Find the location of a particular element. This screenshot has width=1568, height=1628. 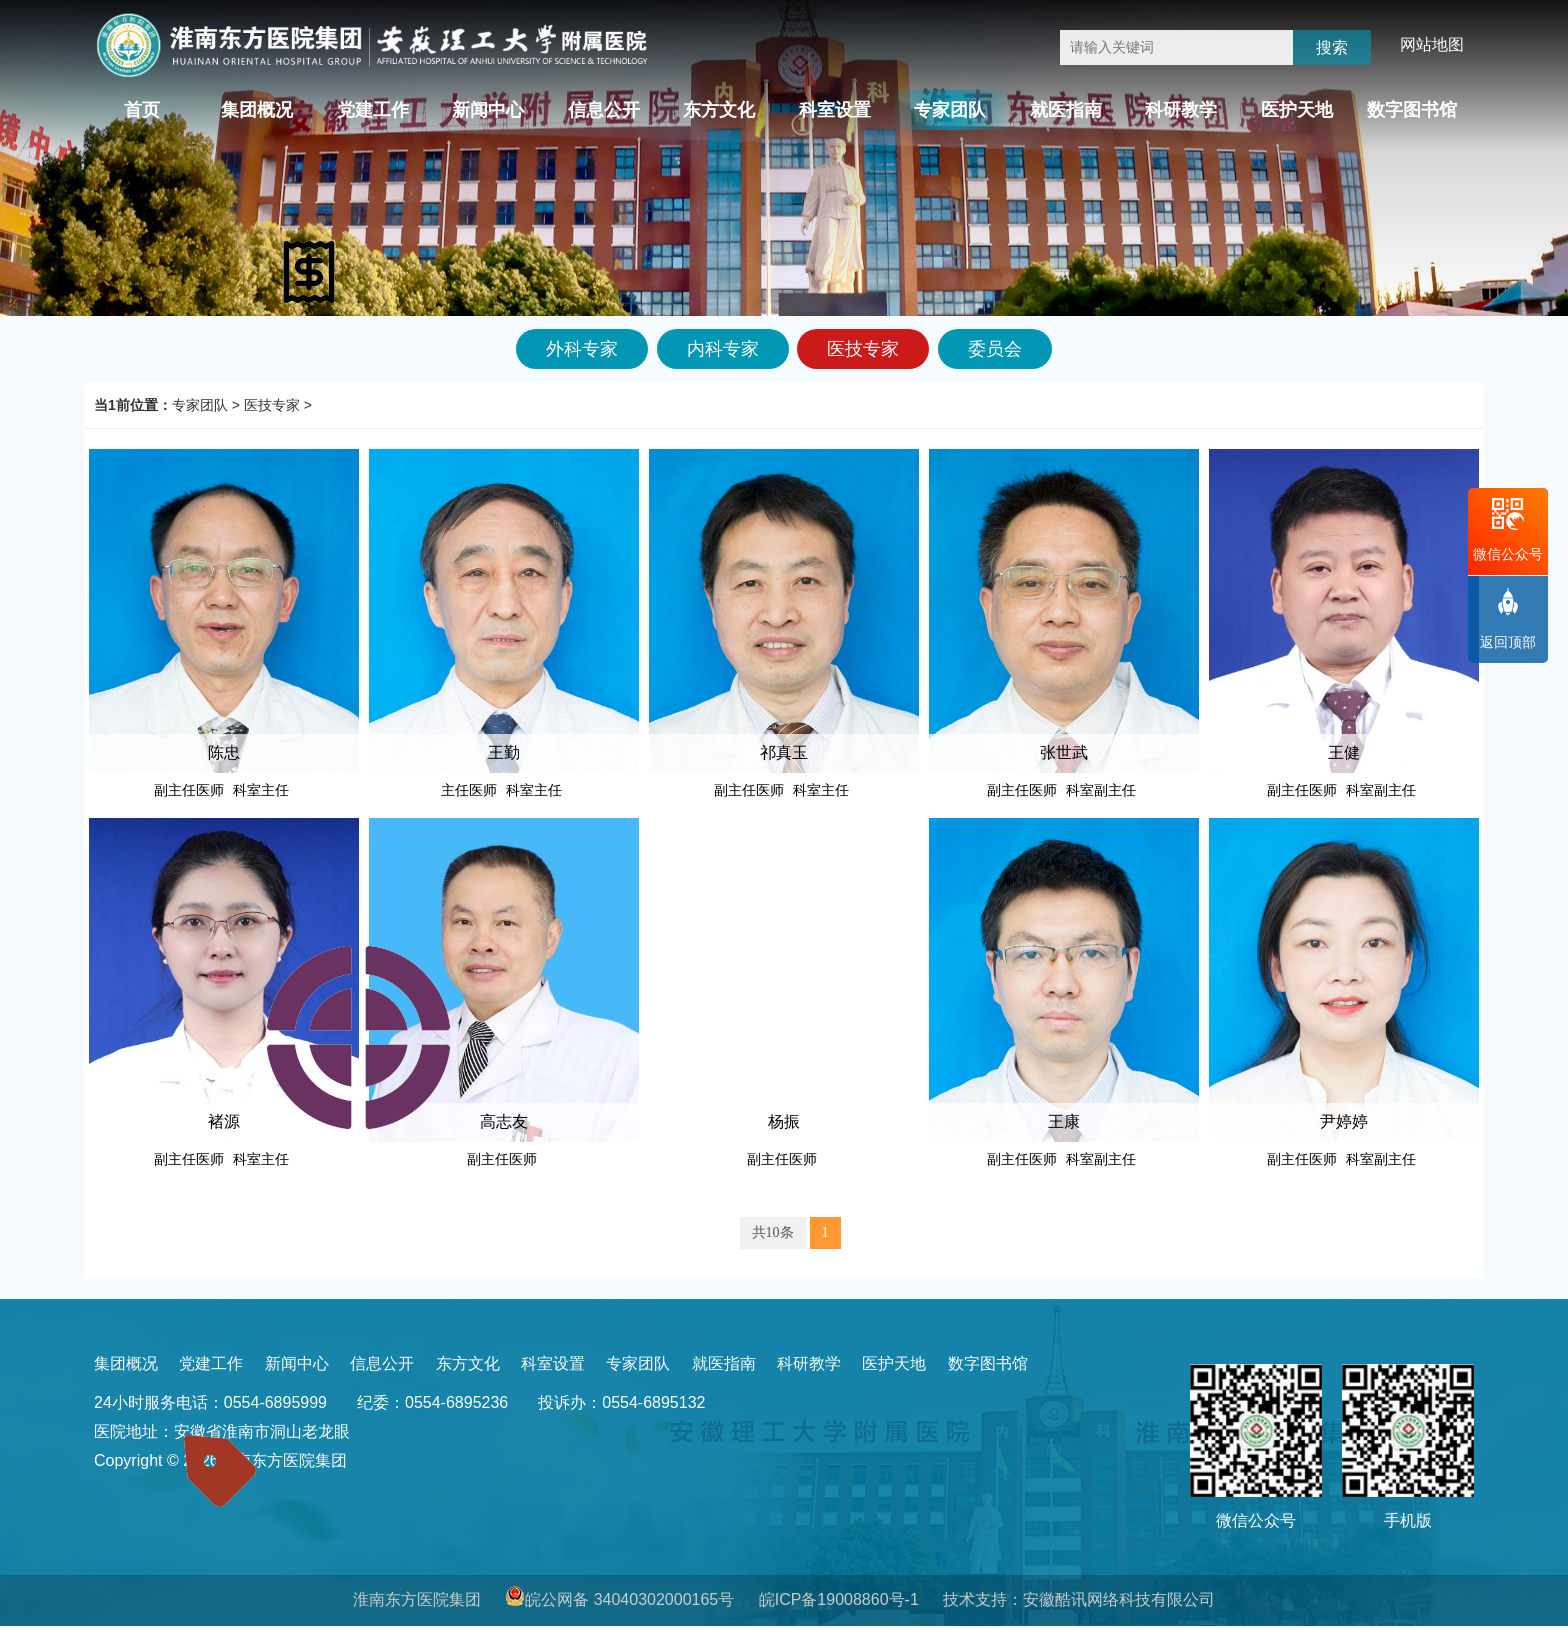

view purchase receipt or transaction history is located at coordinates (309, 272).